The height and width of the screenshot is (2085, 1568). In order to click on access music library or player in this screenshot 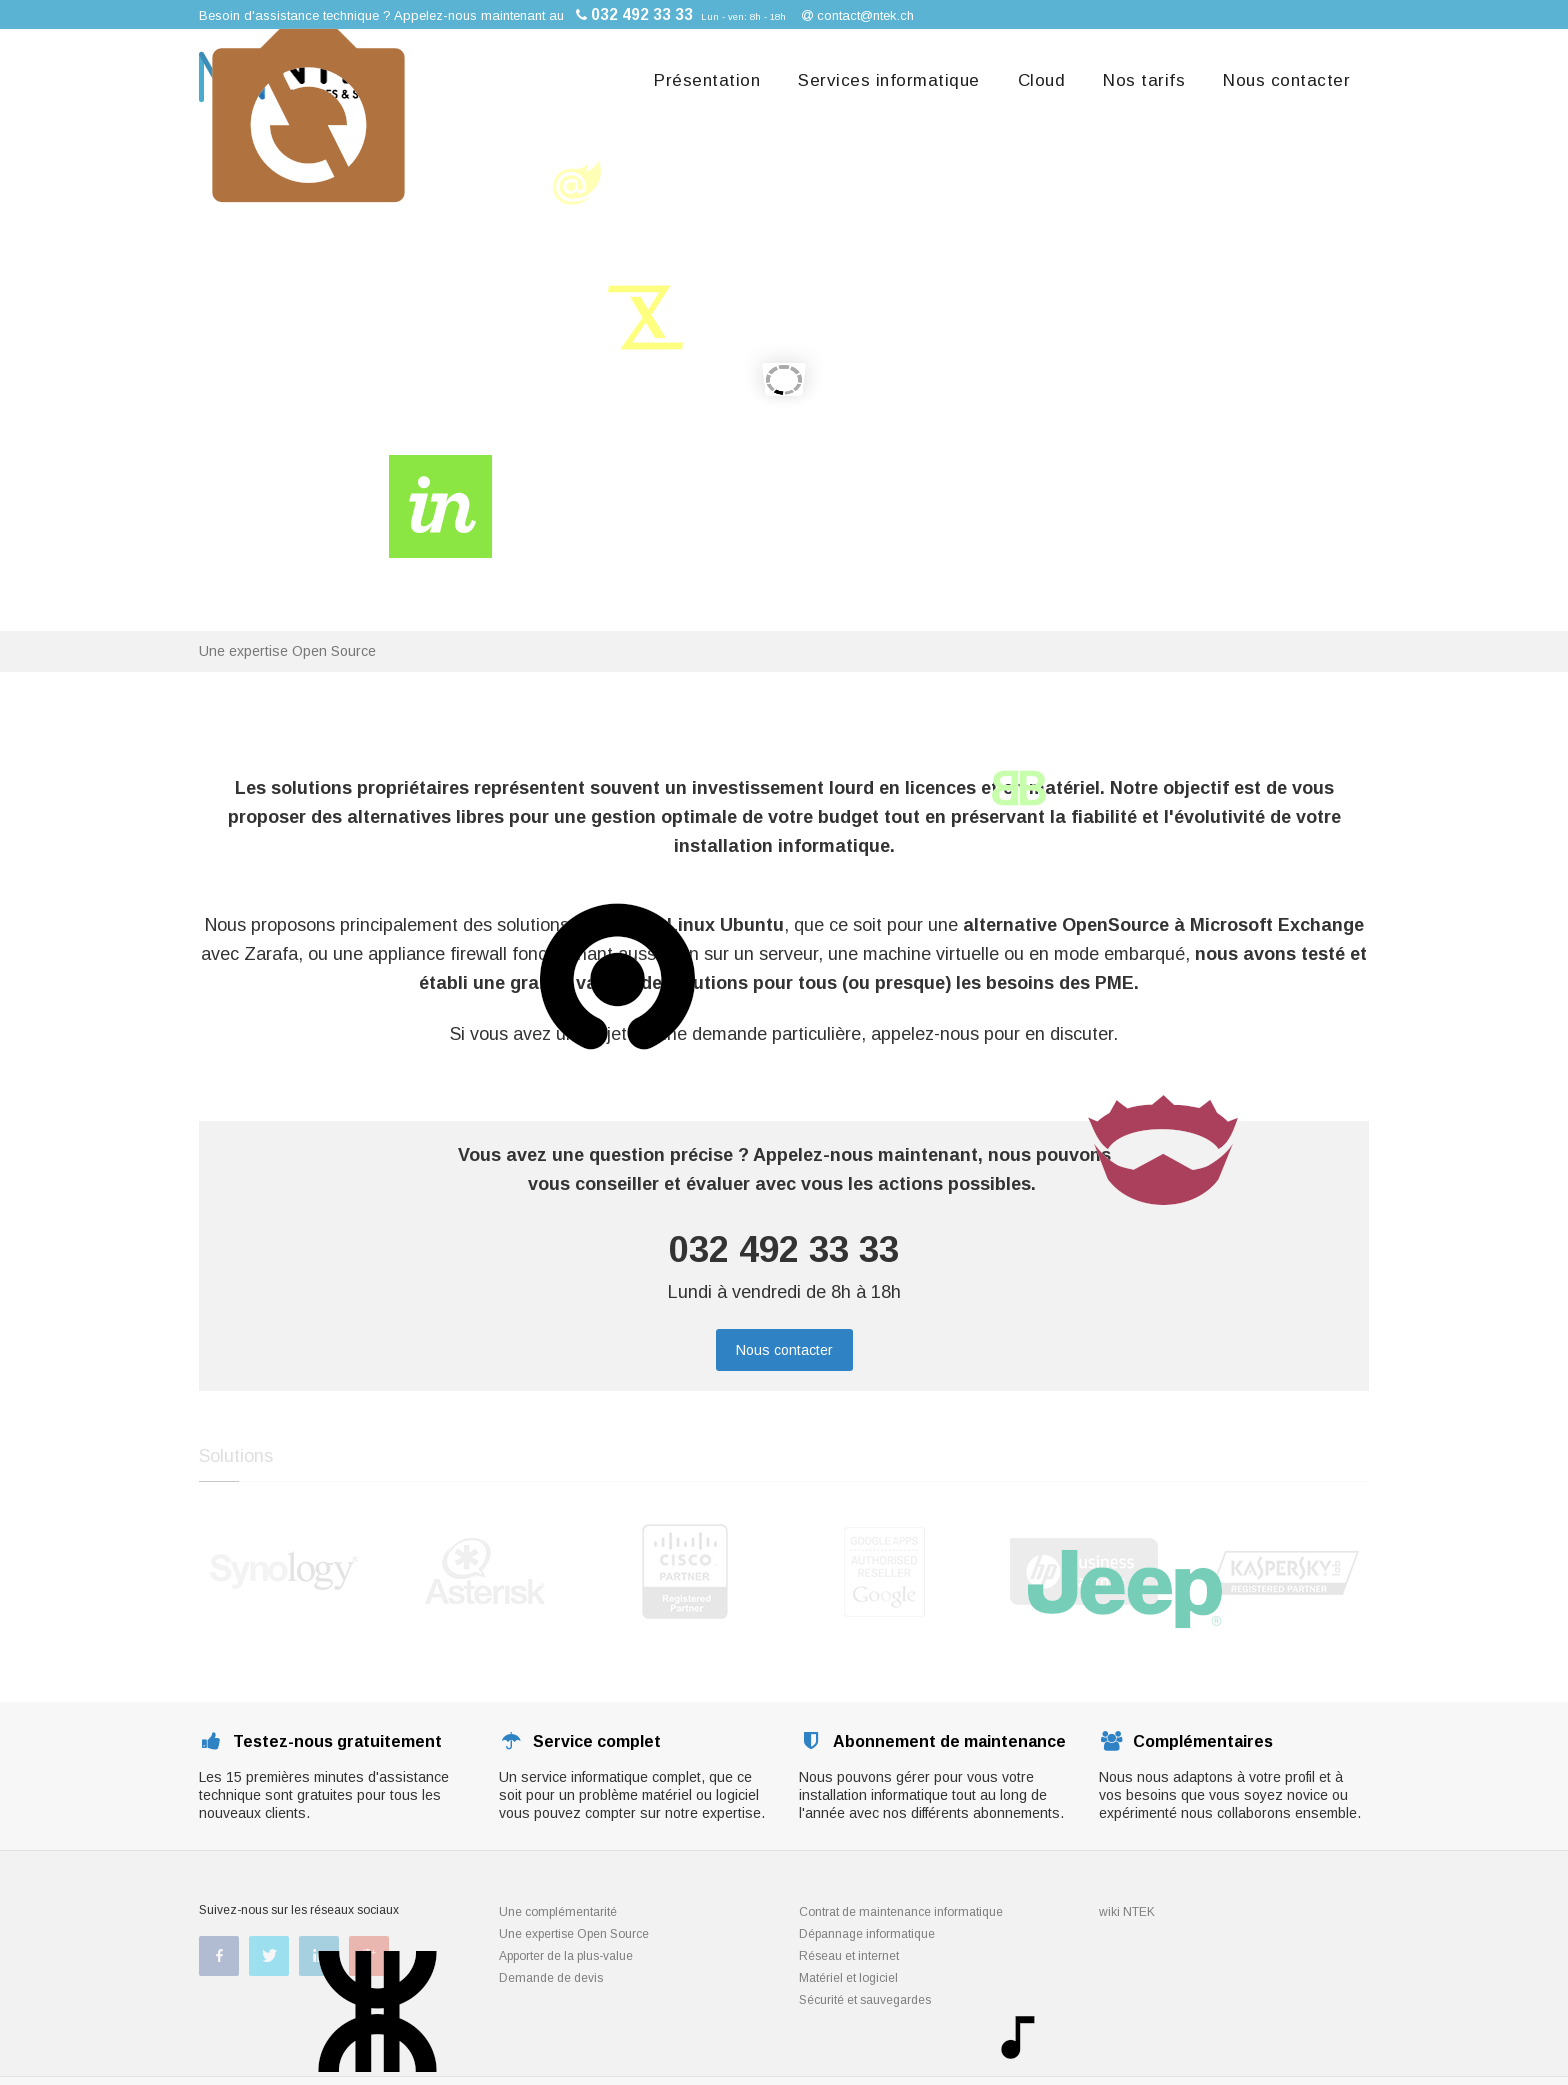, I will do `click(1015, 2037)`.